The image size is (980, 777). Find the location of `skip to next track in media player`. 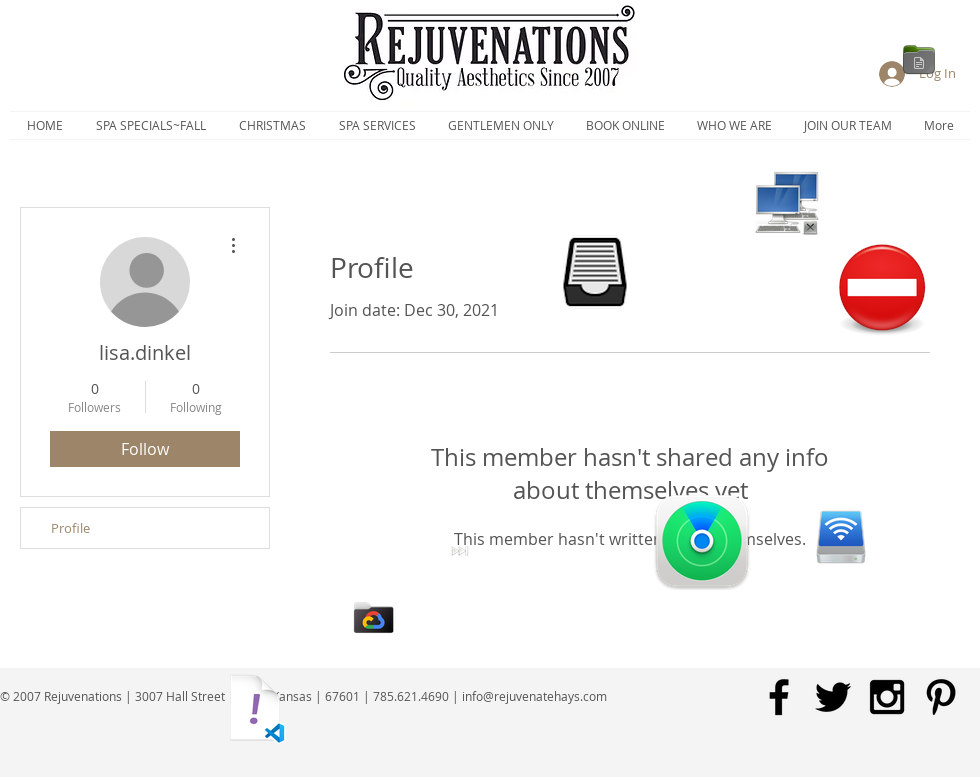

skip to next track in media player is located at coordinates (460, 551).